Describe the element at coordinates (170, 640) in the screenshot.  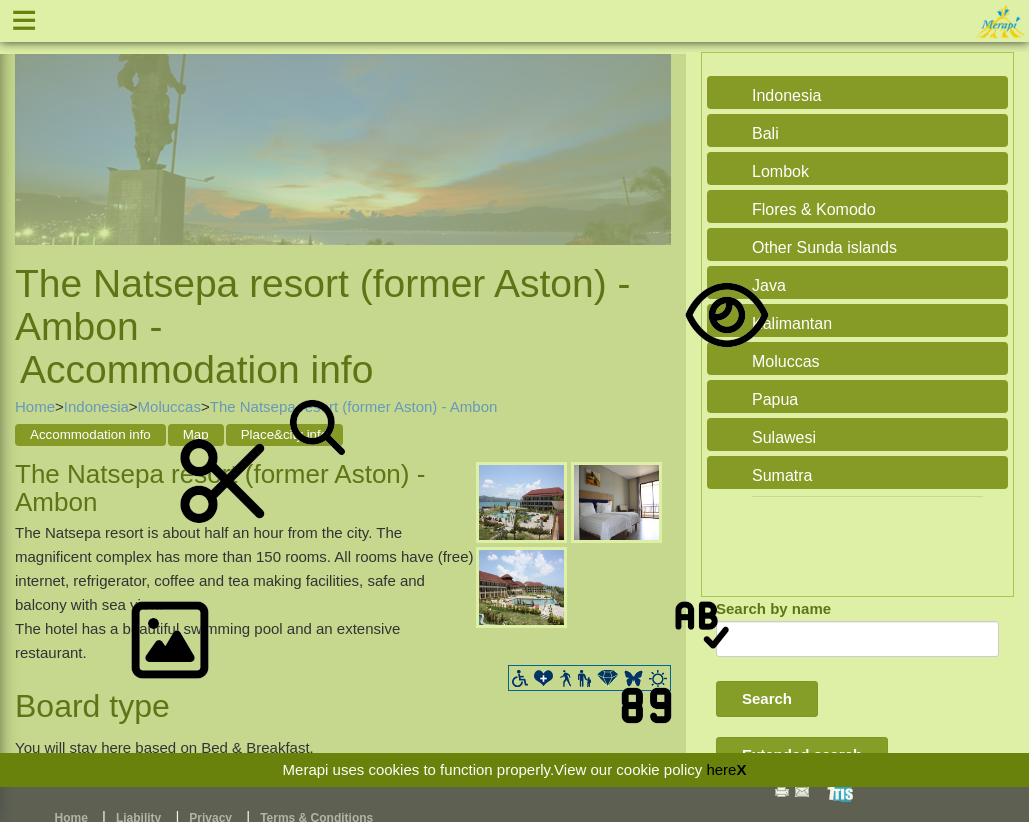
I see `view image or photo` at that location.